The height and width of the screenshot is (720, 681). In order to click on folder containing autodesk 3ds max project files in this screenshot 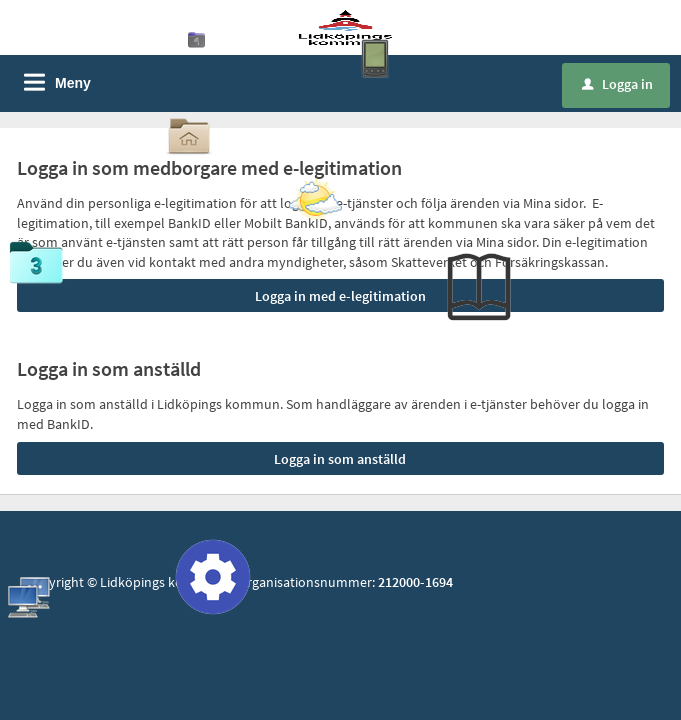, I will do `click(36, 264)`.